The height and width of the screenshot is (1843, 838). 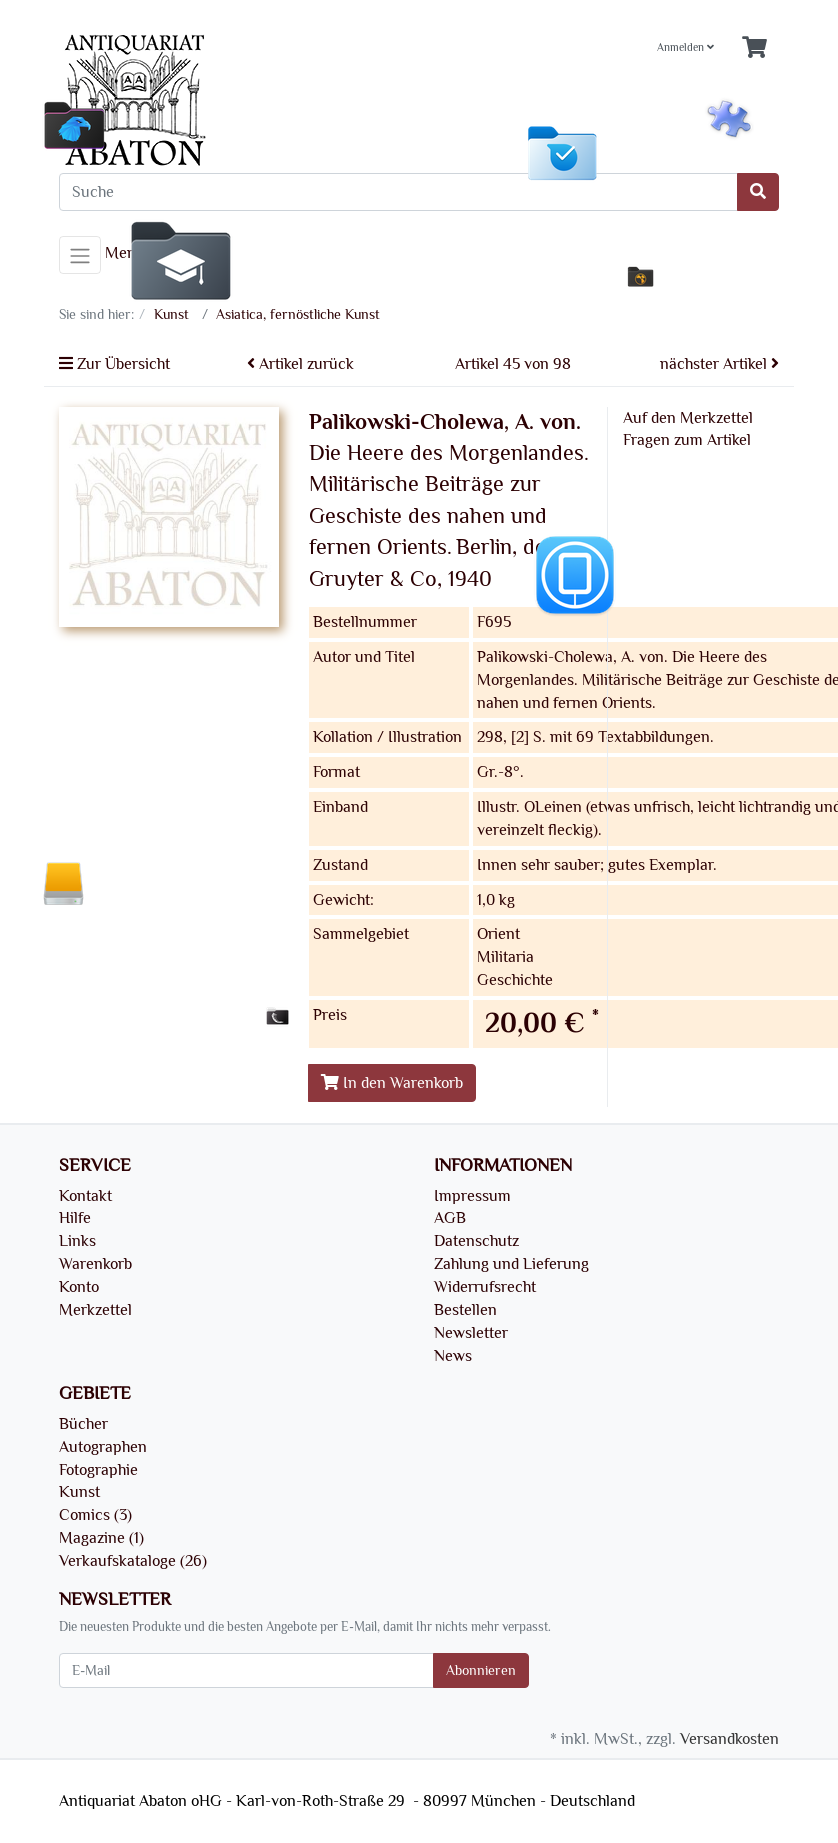 I want to click on access external storage drives, so click(x=63, y=884).